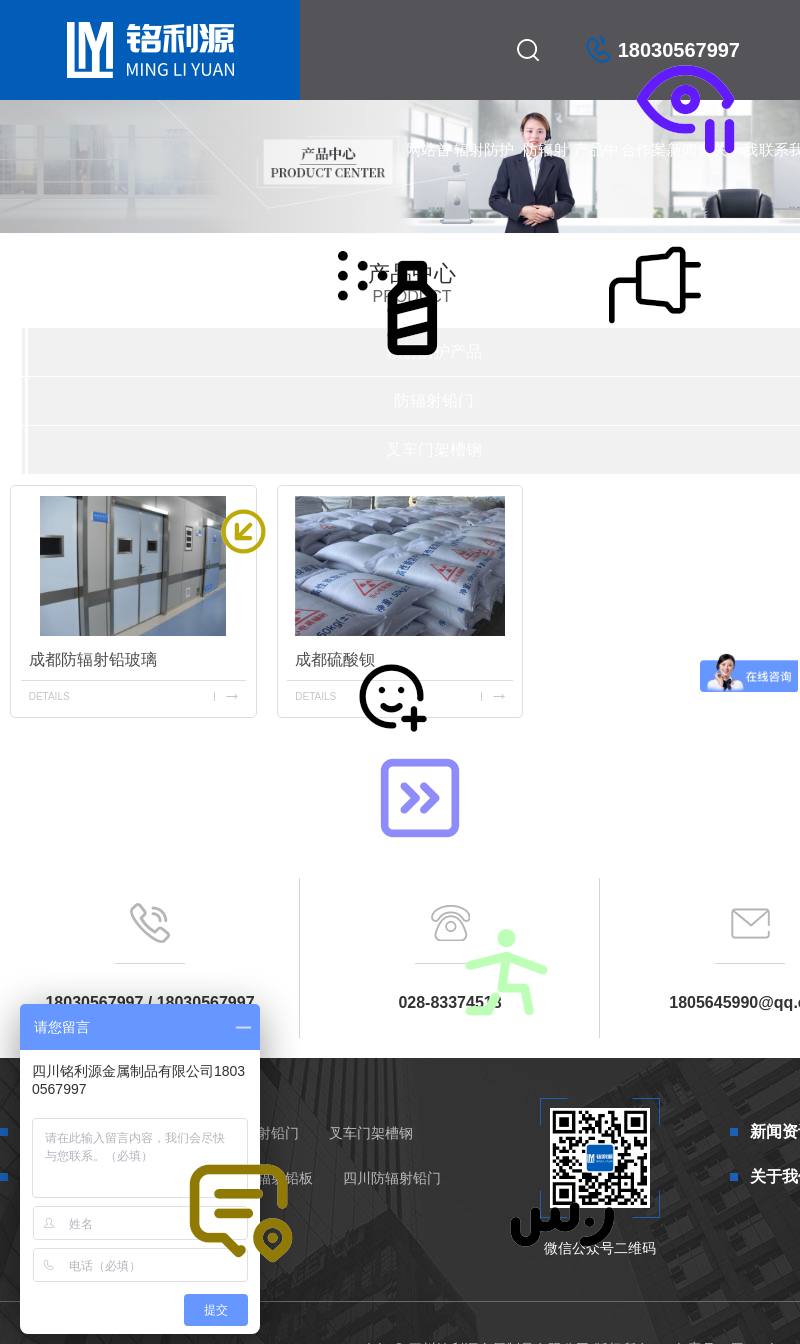 This screenshot has width=800, height=1344. I want to click on connect a plugin or extension, so click(655, 285).